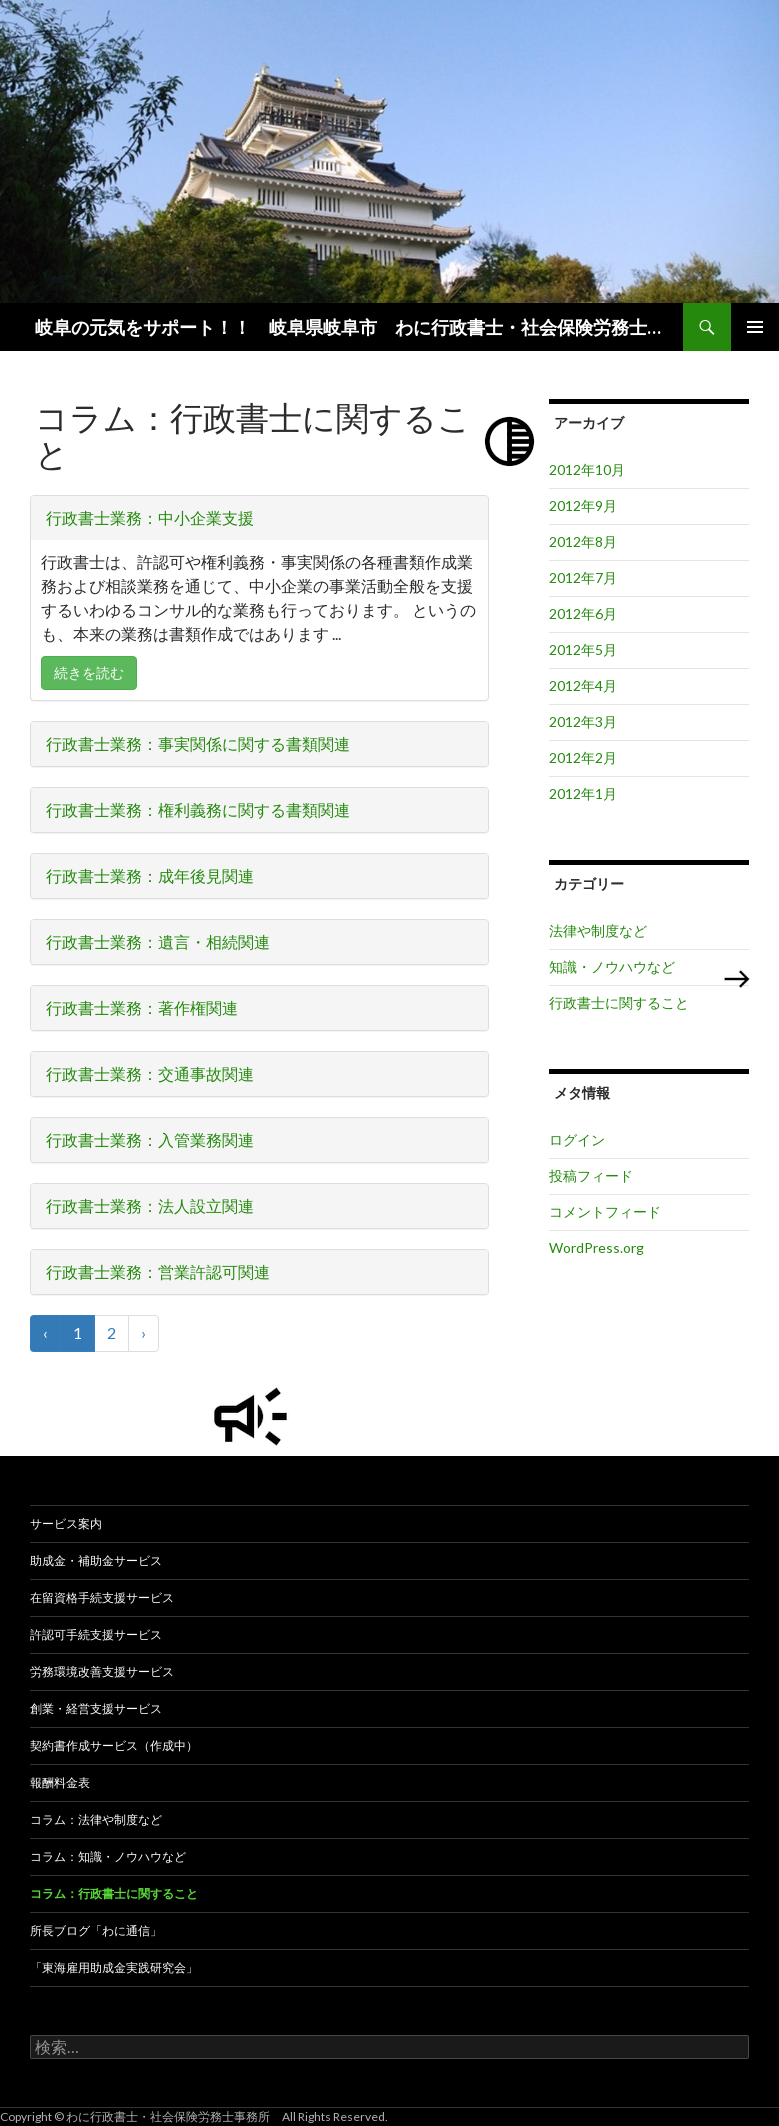  Describe the element at coordinates (250, 1416) in the screenshot. I see `start a new campaign or announcement` at that location.